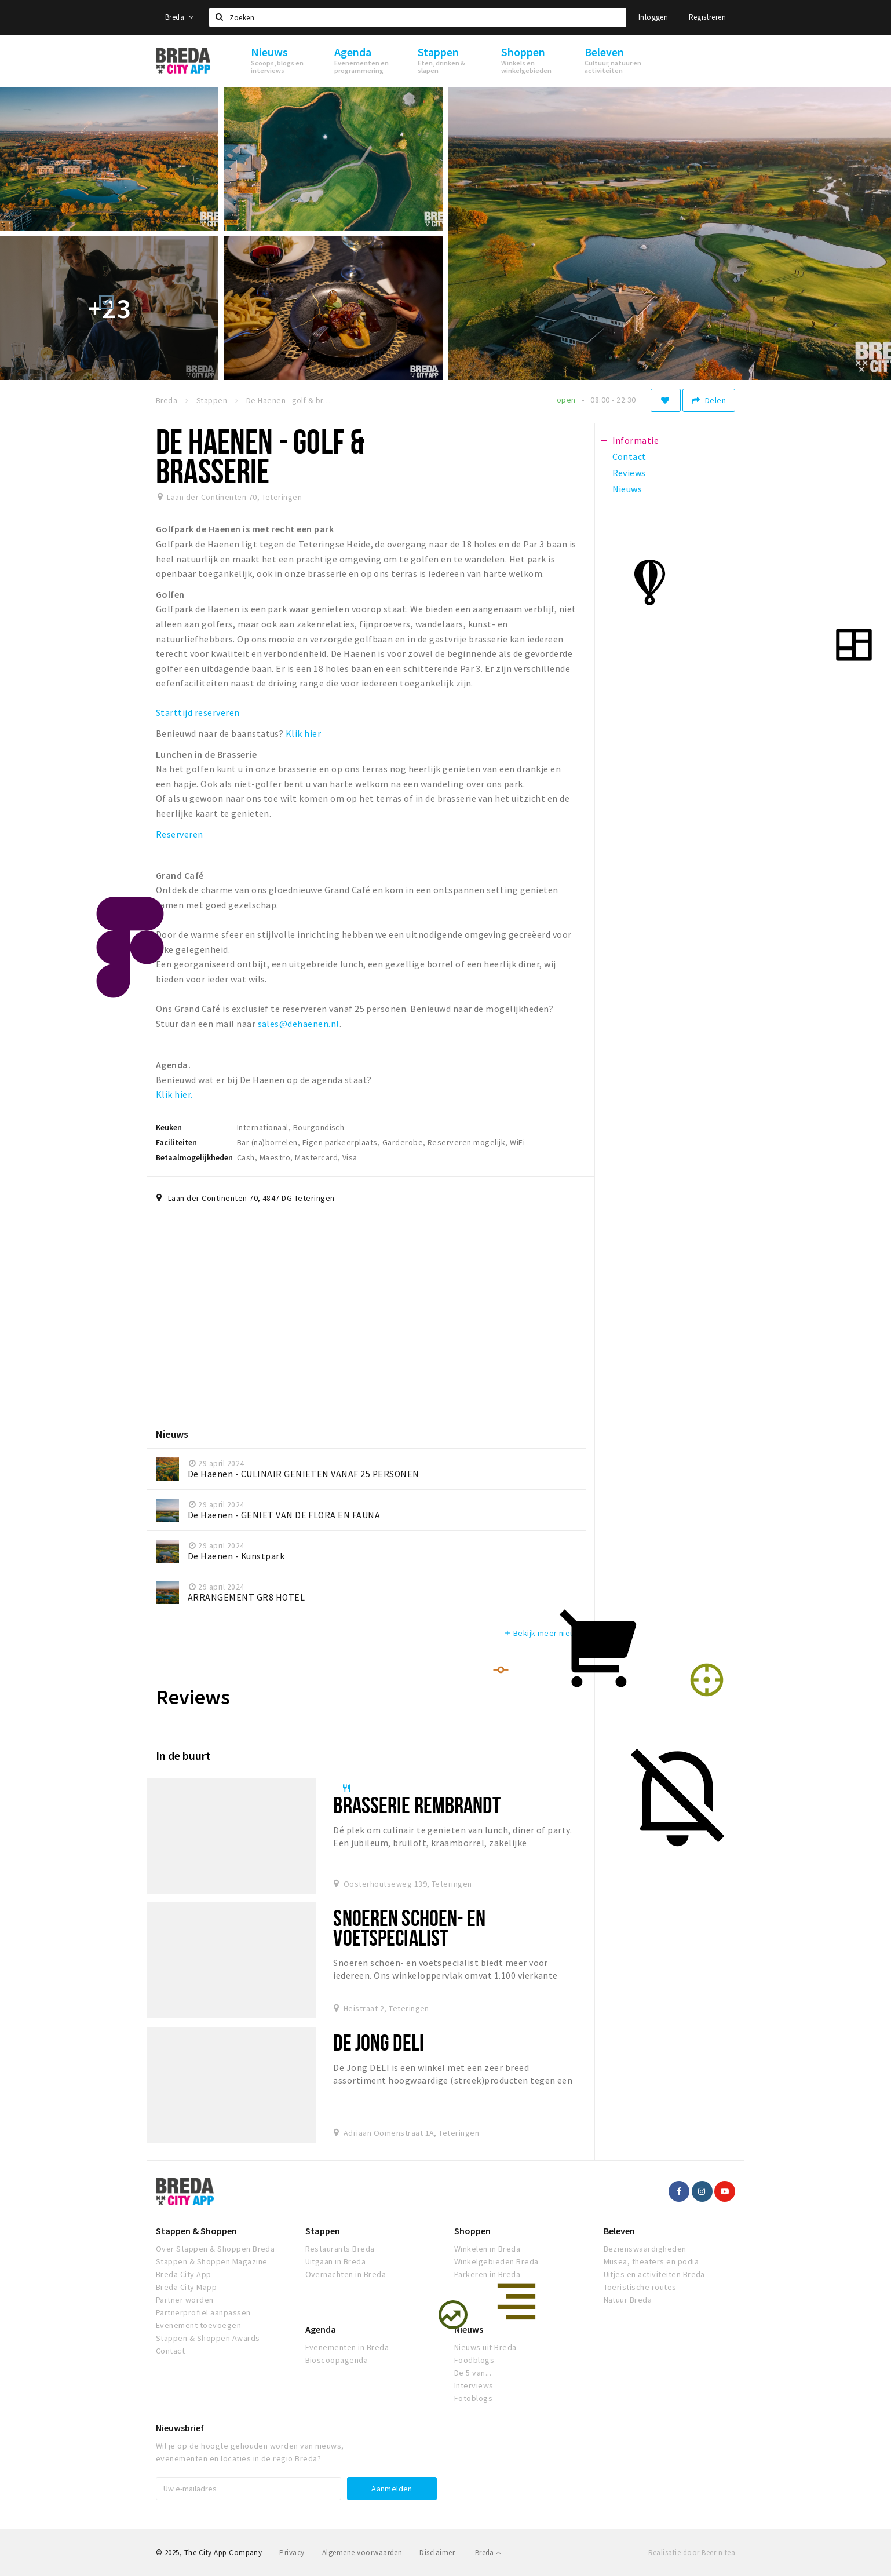  I want to click on center or focus on current location, so click(707, 1680).